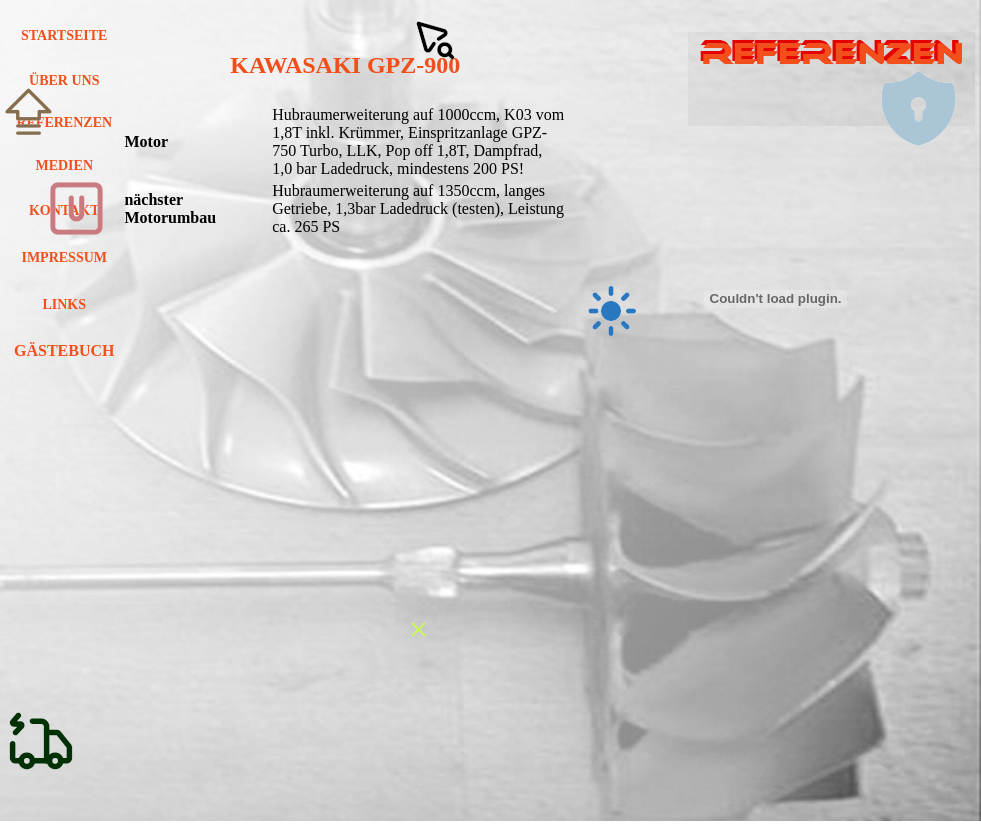 Image resolution: width=981 pixels, height=835 pixels. I want to click on increase screen brightness, so click(611, 311).